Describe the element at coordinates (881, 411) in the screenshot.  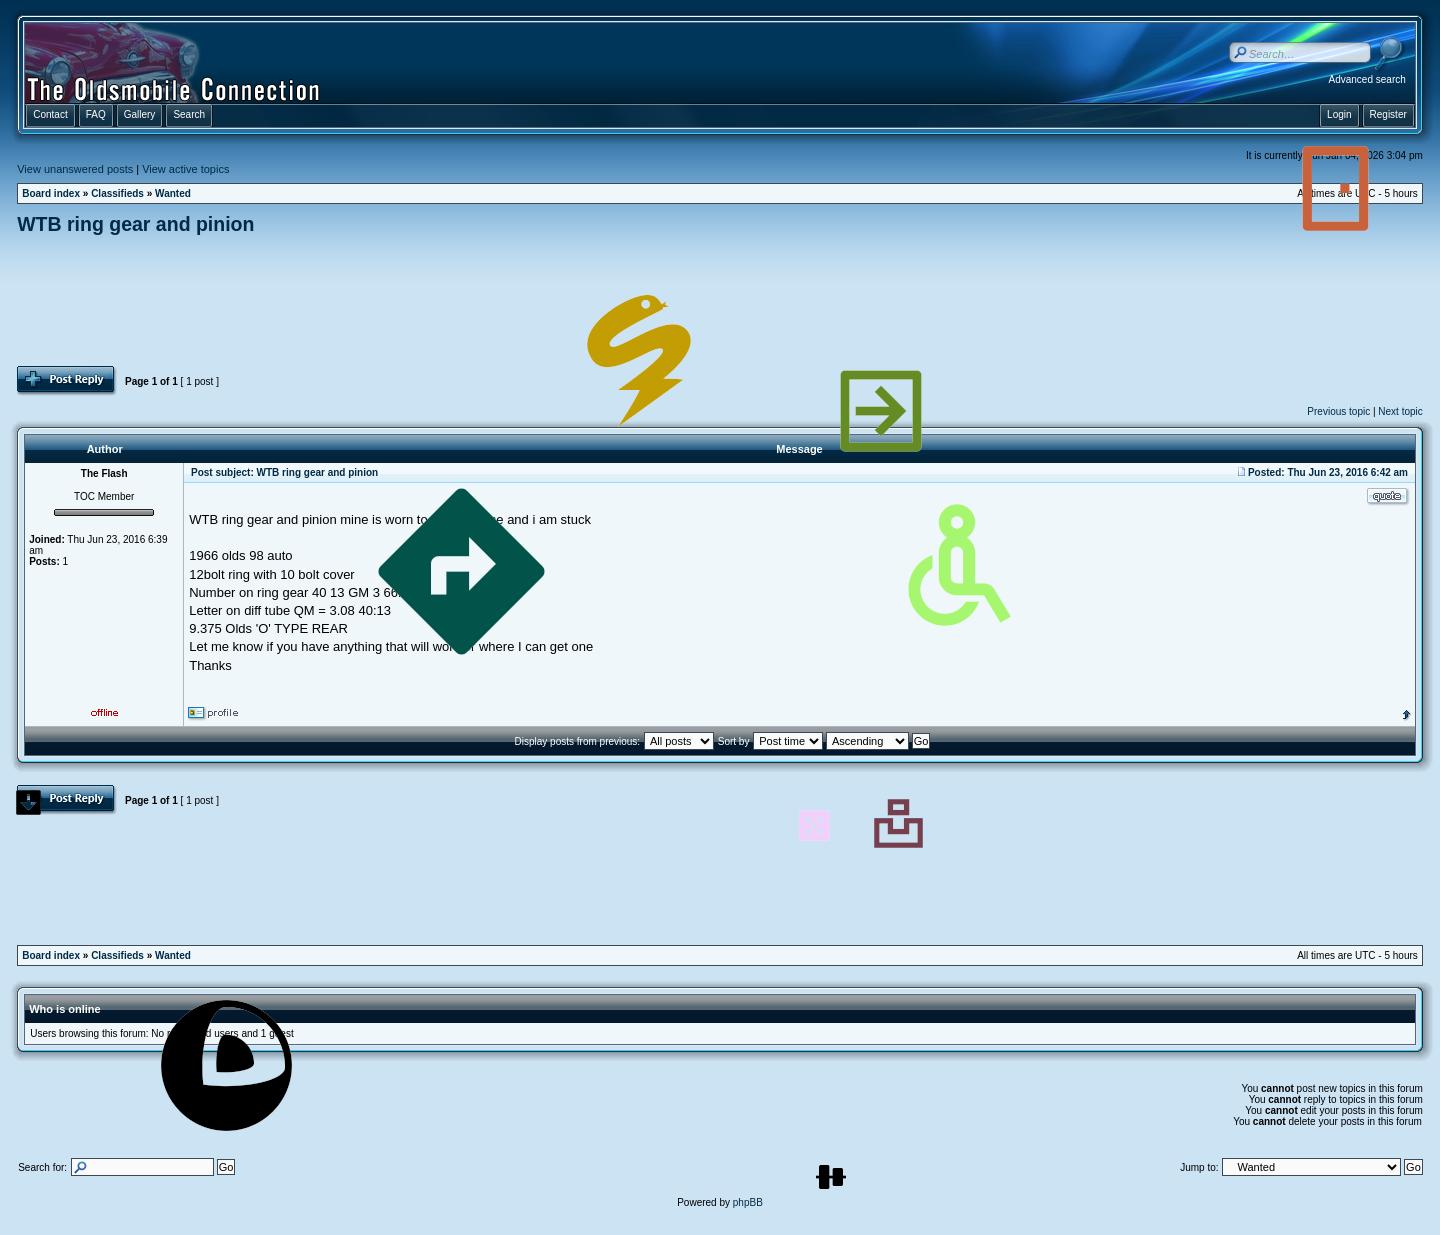
I see `navigate to the next item or screen` at that location.